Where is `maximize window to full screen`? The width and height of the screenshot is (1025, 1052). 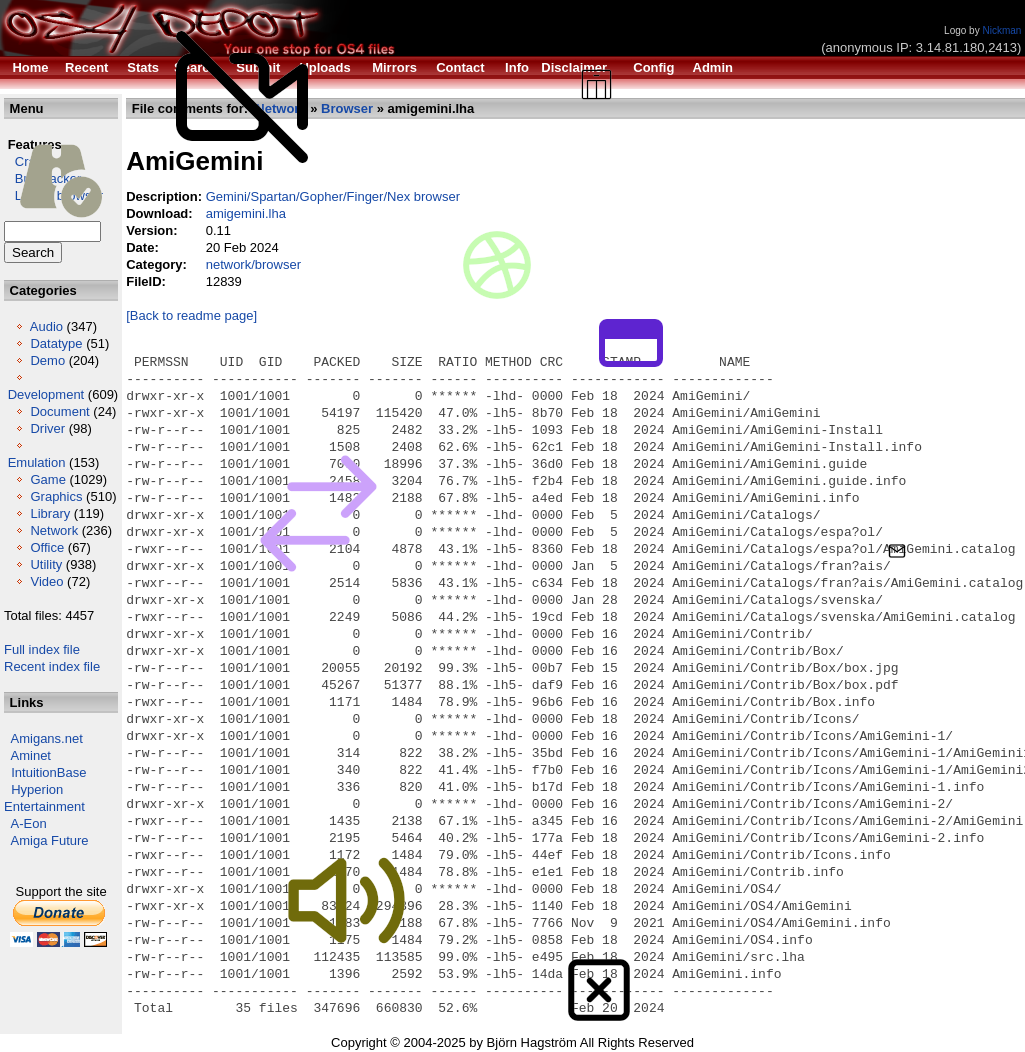
maximize window to full screen is located at coordinates (631, 343).